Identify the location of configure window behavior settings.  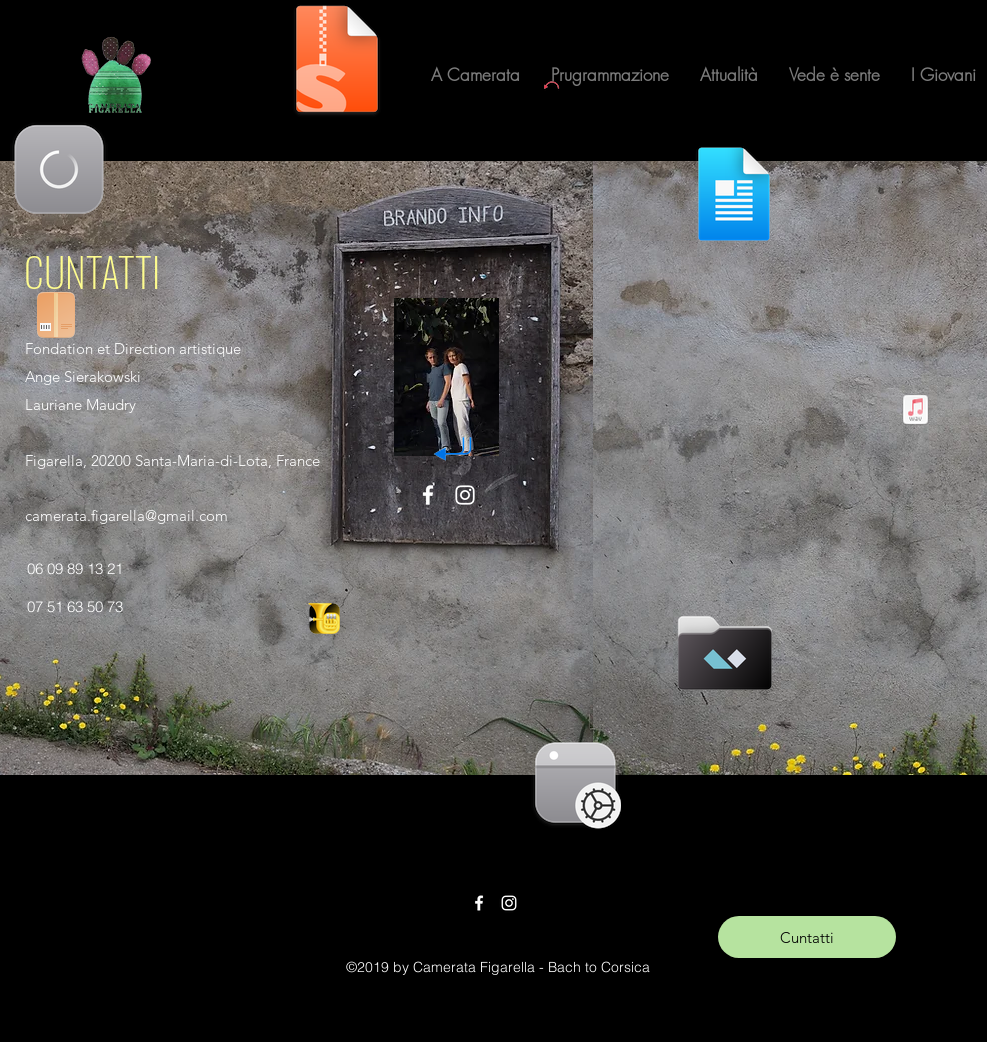
(576, 784).